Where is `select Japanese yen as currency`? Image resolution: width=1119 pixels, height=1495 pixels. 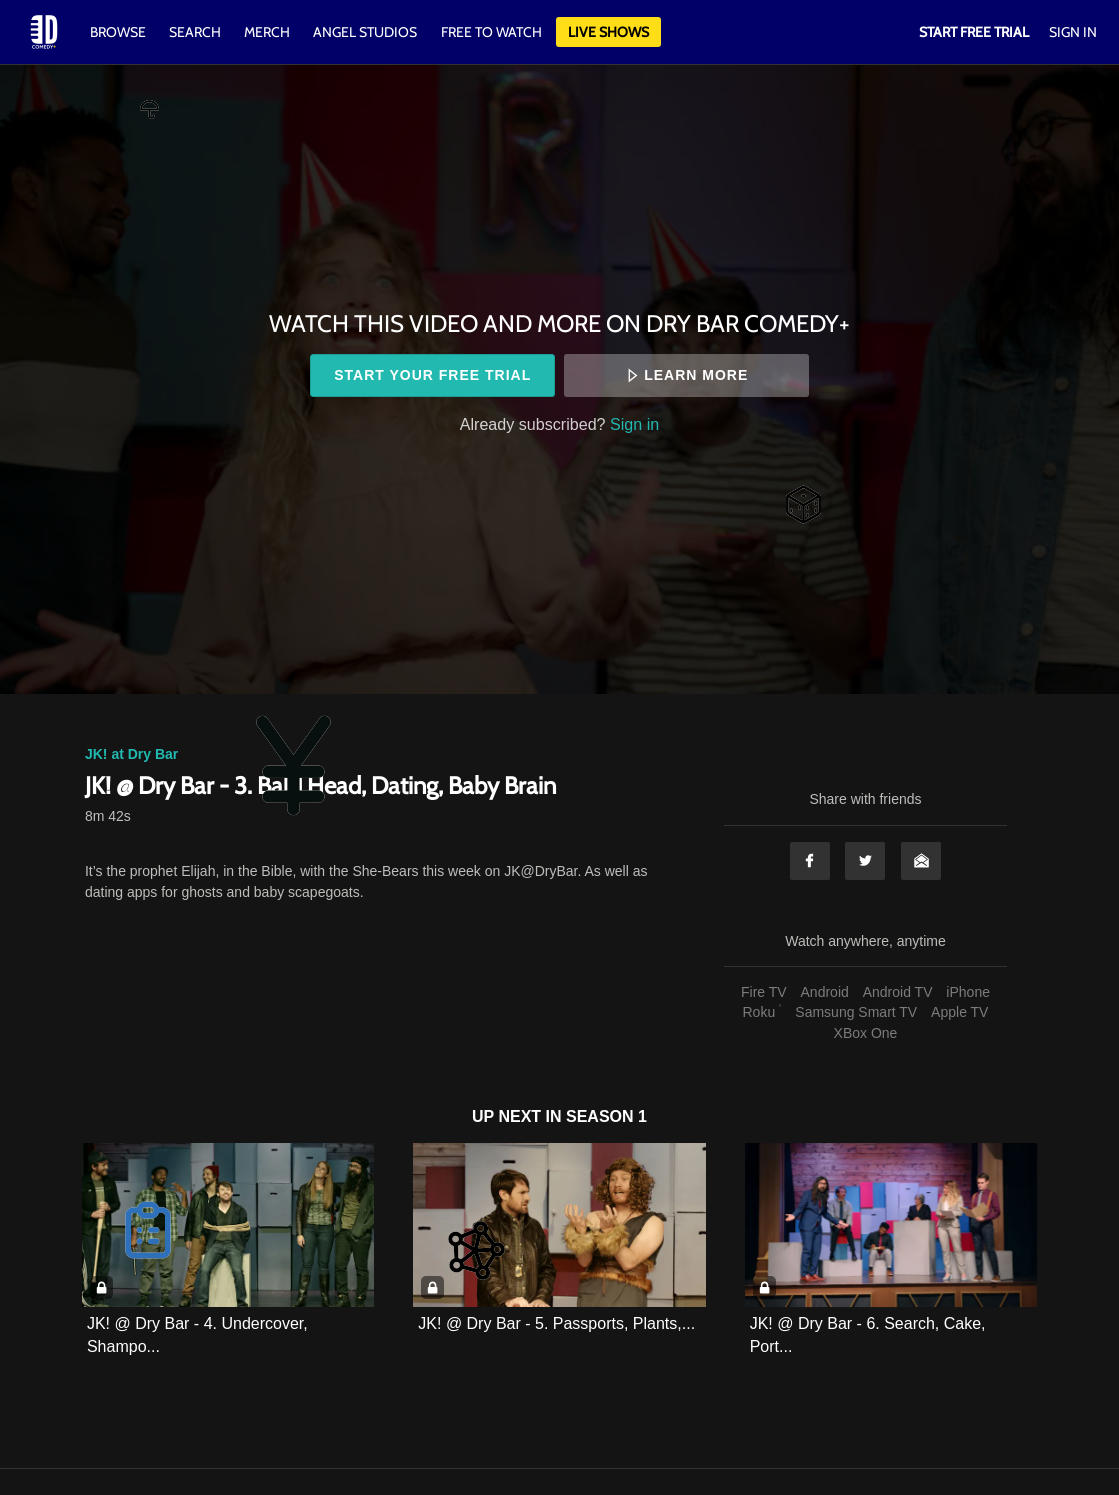
select Japanese yen as currency is located at coordinates (293, 765).